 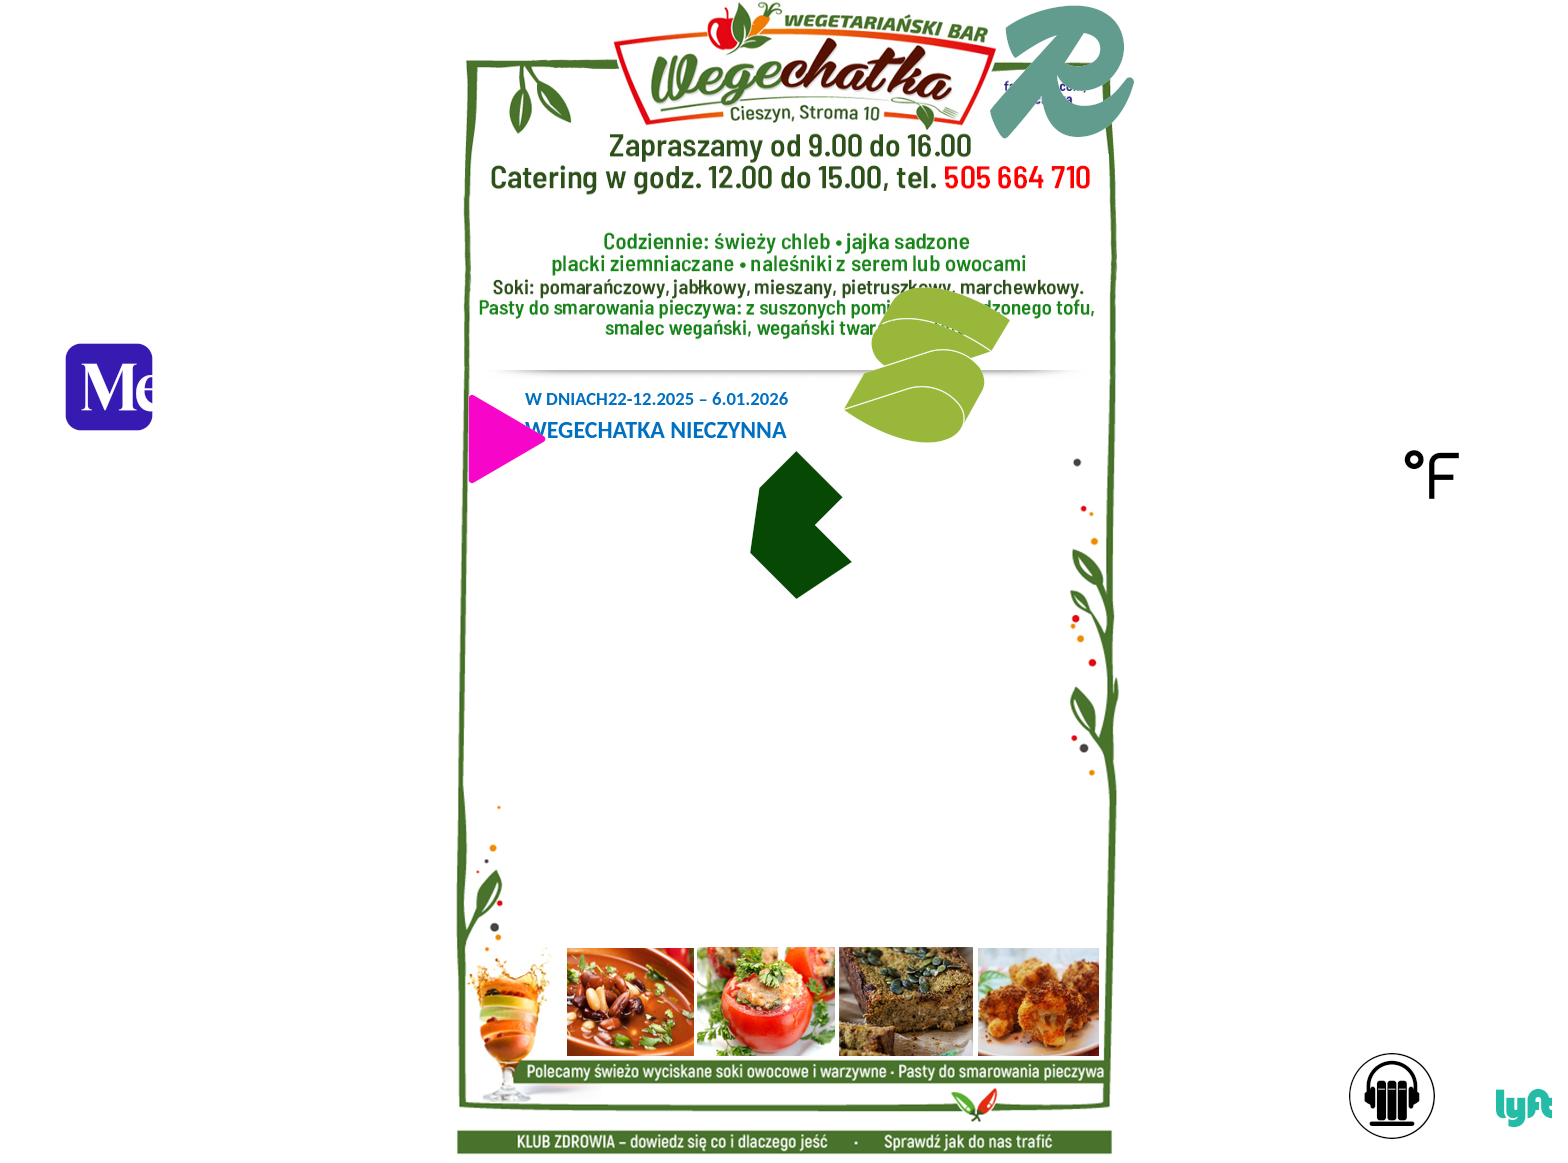 What do you see at coordinates (1524, 1108) in the screenshot?
I see `open the lyft app` at bounding box center [1524, 1108].